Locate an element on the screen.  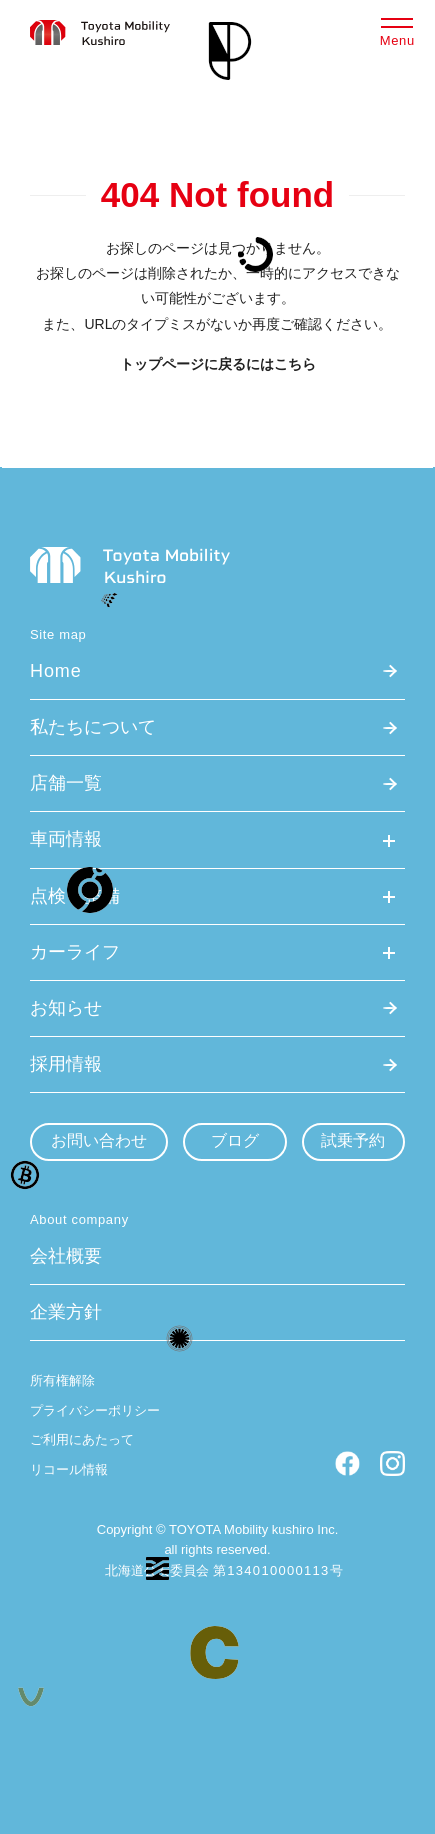
schlix CMS brand logo is located at coordinates (109, 599).